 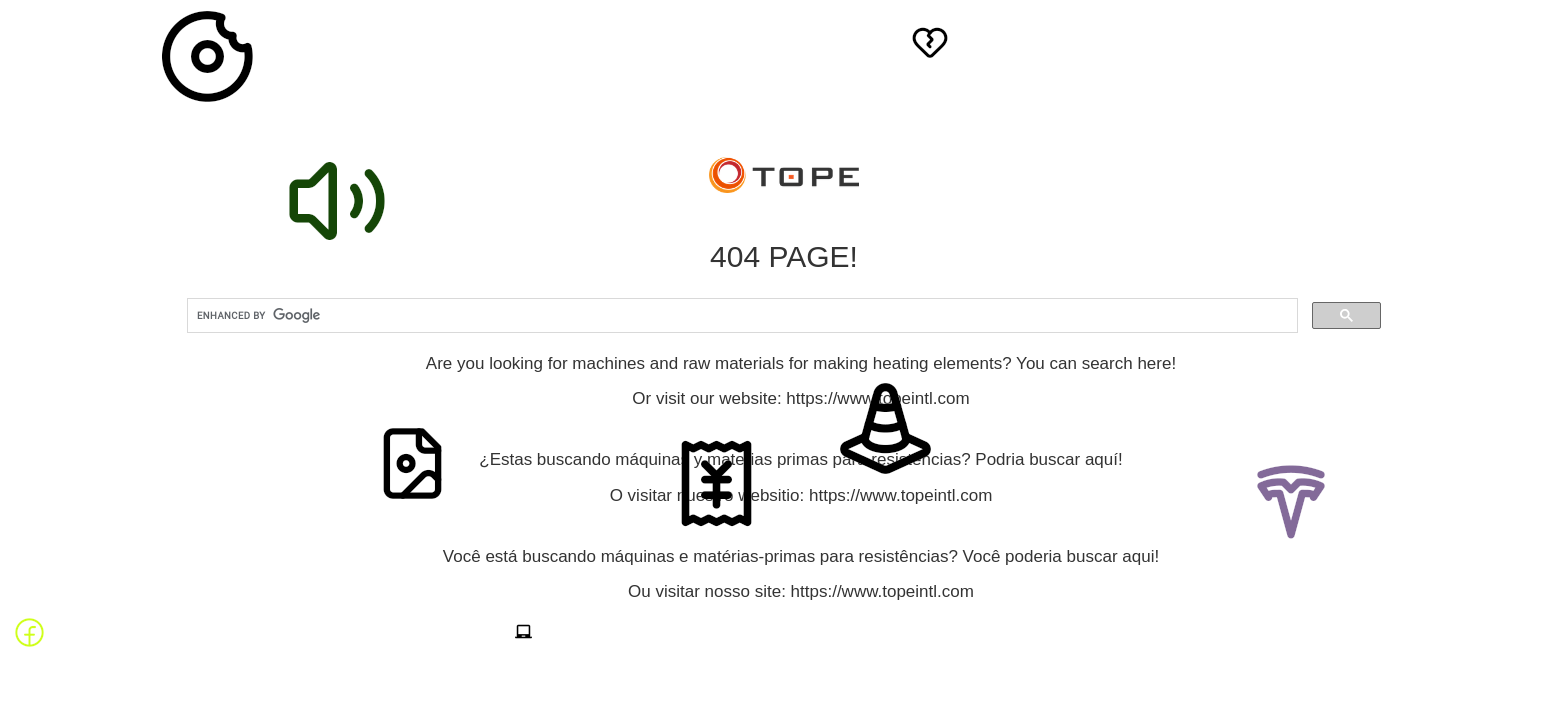 I want to click on access food or bakery category, so click(x=207, y=56).